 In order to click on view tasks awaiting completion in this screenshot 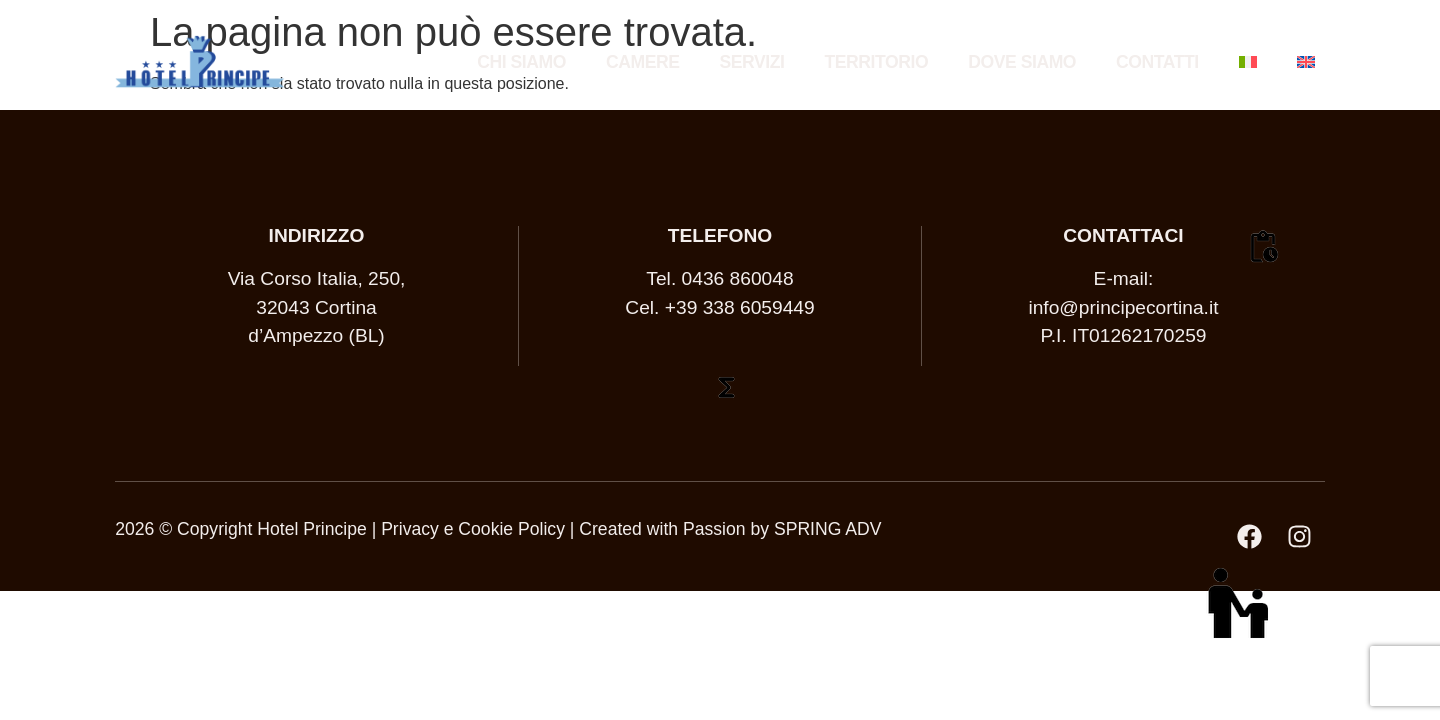, I will do `click(1263, 247)`.